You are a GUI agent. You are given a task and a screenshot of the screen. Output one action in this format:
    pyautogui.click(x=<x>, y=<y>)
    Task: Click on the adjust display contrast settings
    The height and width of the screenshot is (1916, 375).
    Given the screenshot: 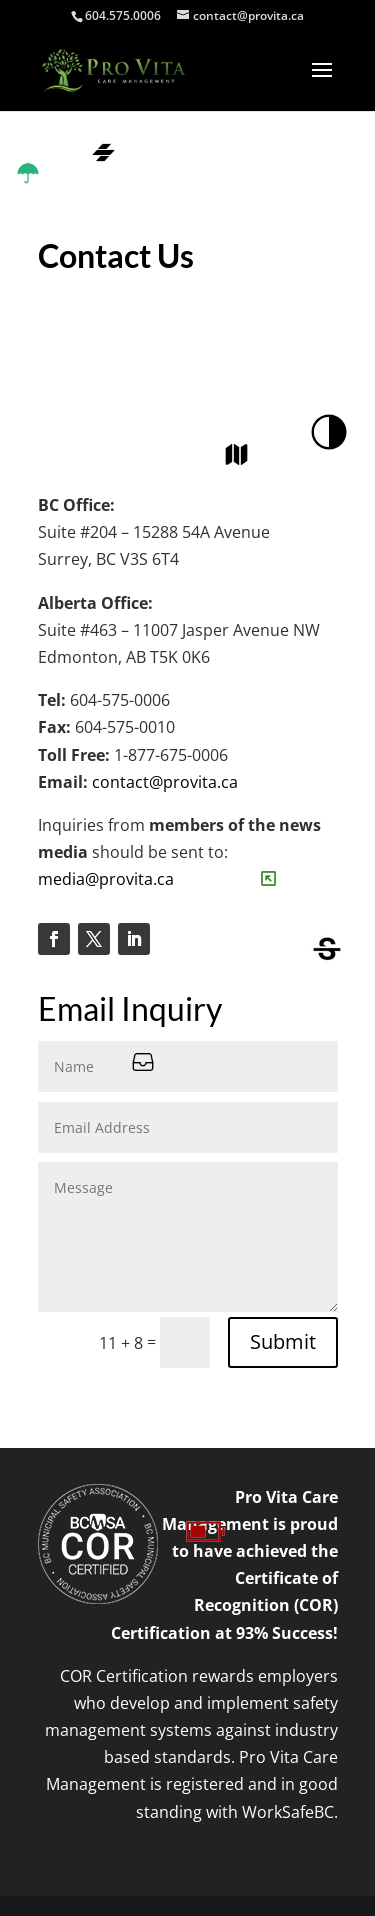 What is the action you would take?
    pyautogui.click(x=329, y=432)
    